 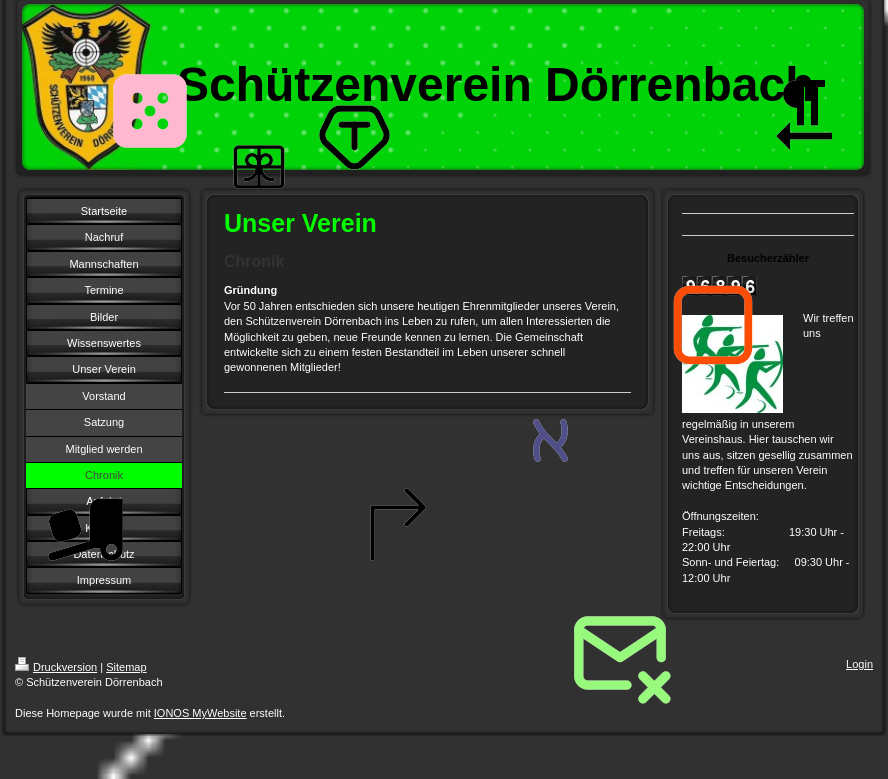 I want to click on switch to hebrew keyboard layout, so click(x=551, y=440).